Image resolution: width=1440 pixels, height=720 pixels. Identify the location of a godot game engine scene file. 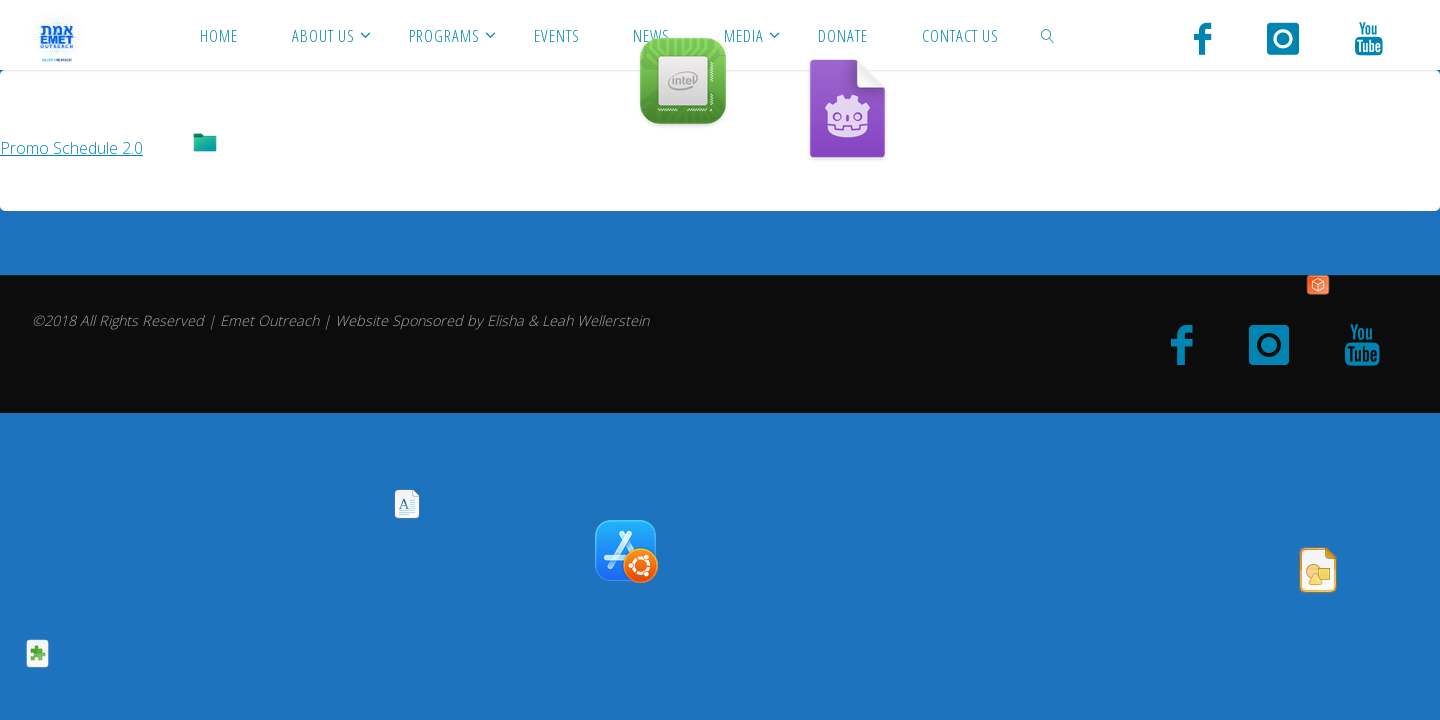
(847, 110).